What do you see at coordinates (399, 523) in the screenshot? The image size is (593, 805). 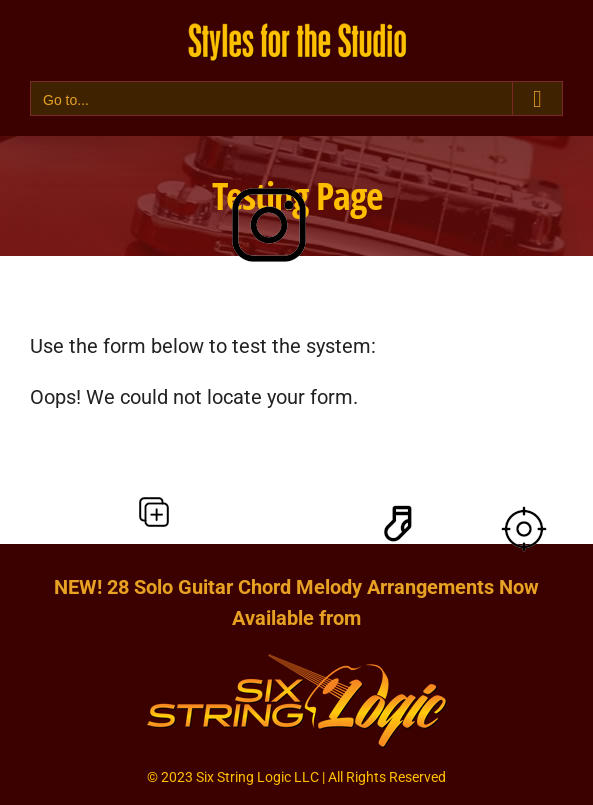 I see `browse clothing or apparel items` at bounding box center [399, 523].